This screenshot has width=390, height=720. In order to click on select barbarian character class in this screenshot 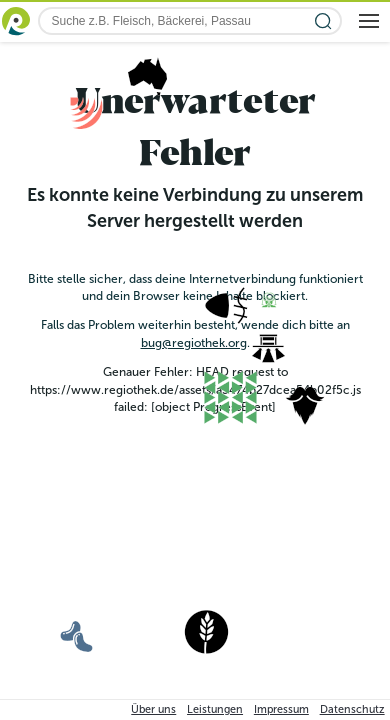, I will do `click(269, 300)`.